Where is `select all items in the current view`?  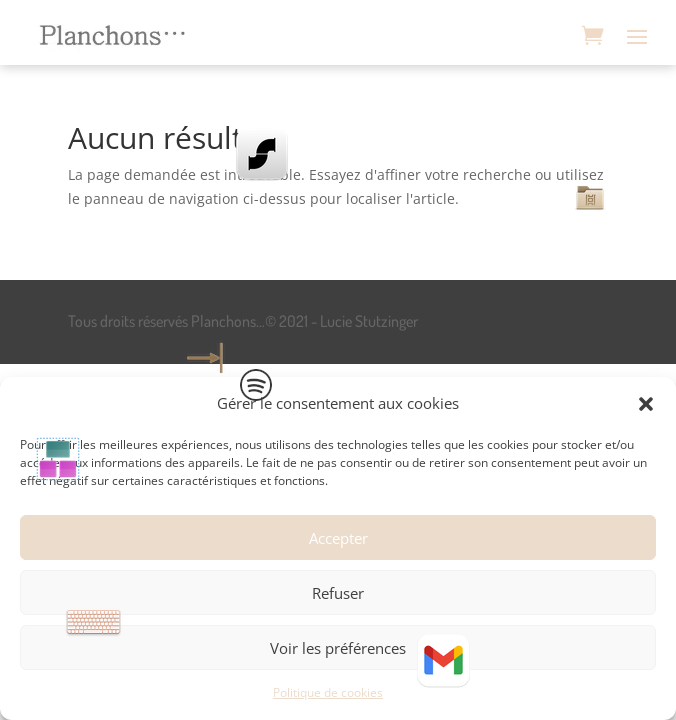 select all items in the current view is located at coordinates (58, 459).